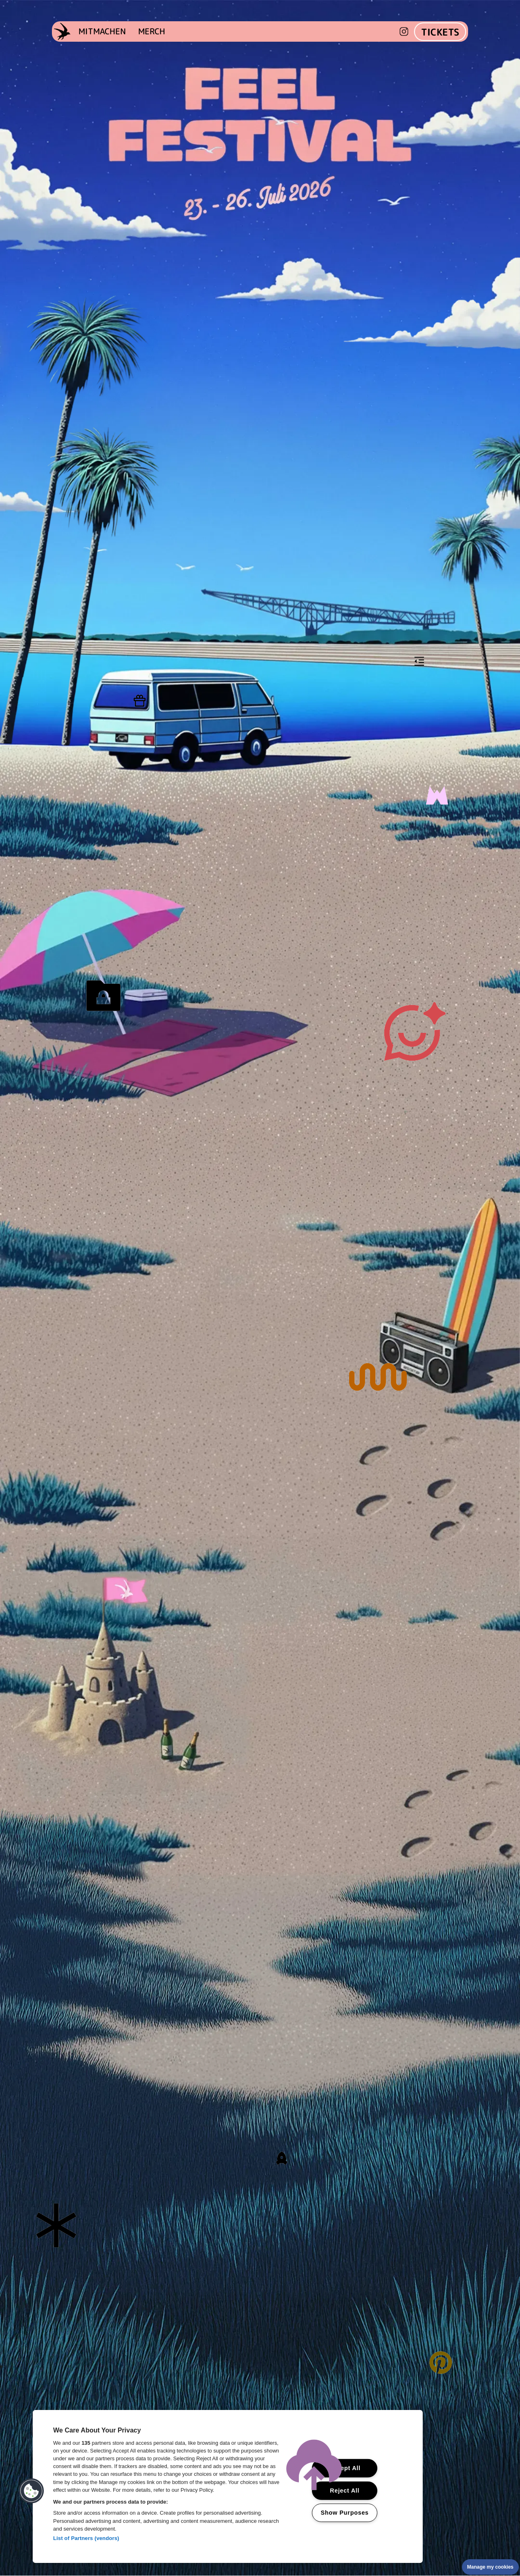 This screenshot has width=520, height=2576. Describe the element at coordinates (103, 996) in the screenshot. I see `access a password-protected folder` at that location.